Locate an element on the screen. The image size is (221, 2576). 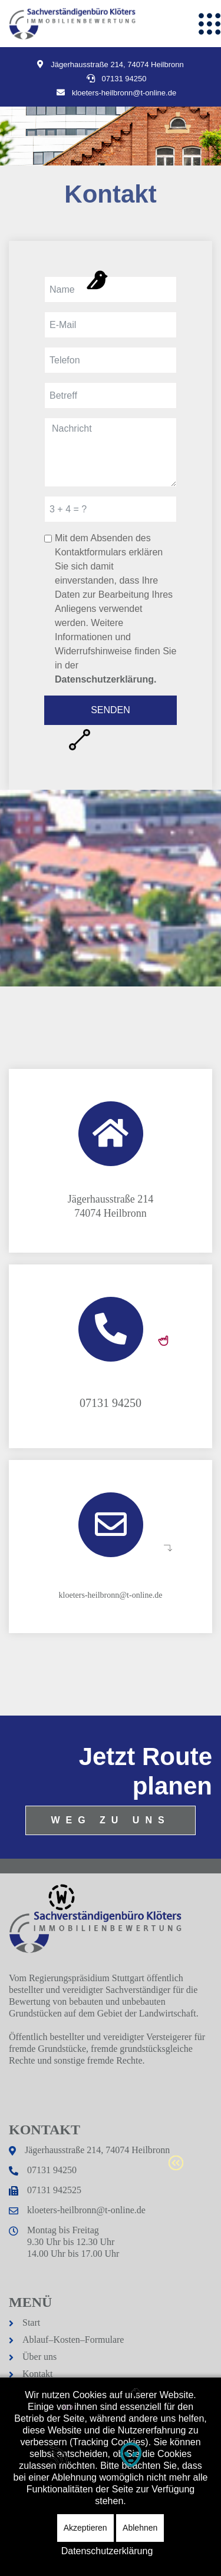
unlink or disconnect a URL is located at coordinates (68, 2407).